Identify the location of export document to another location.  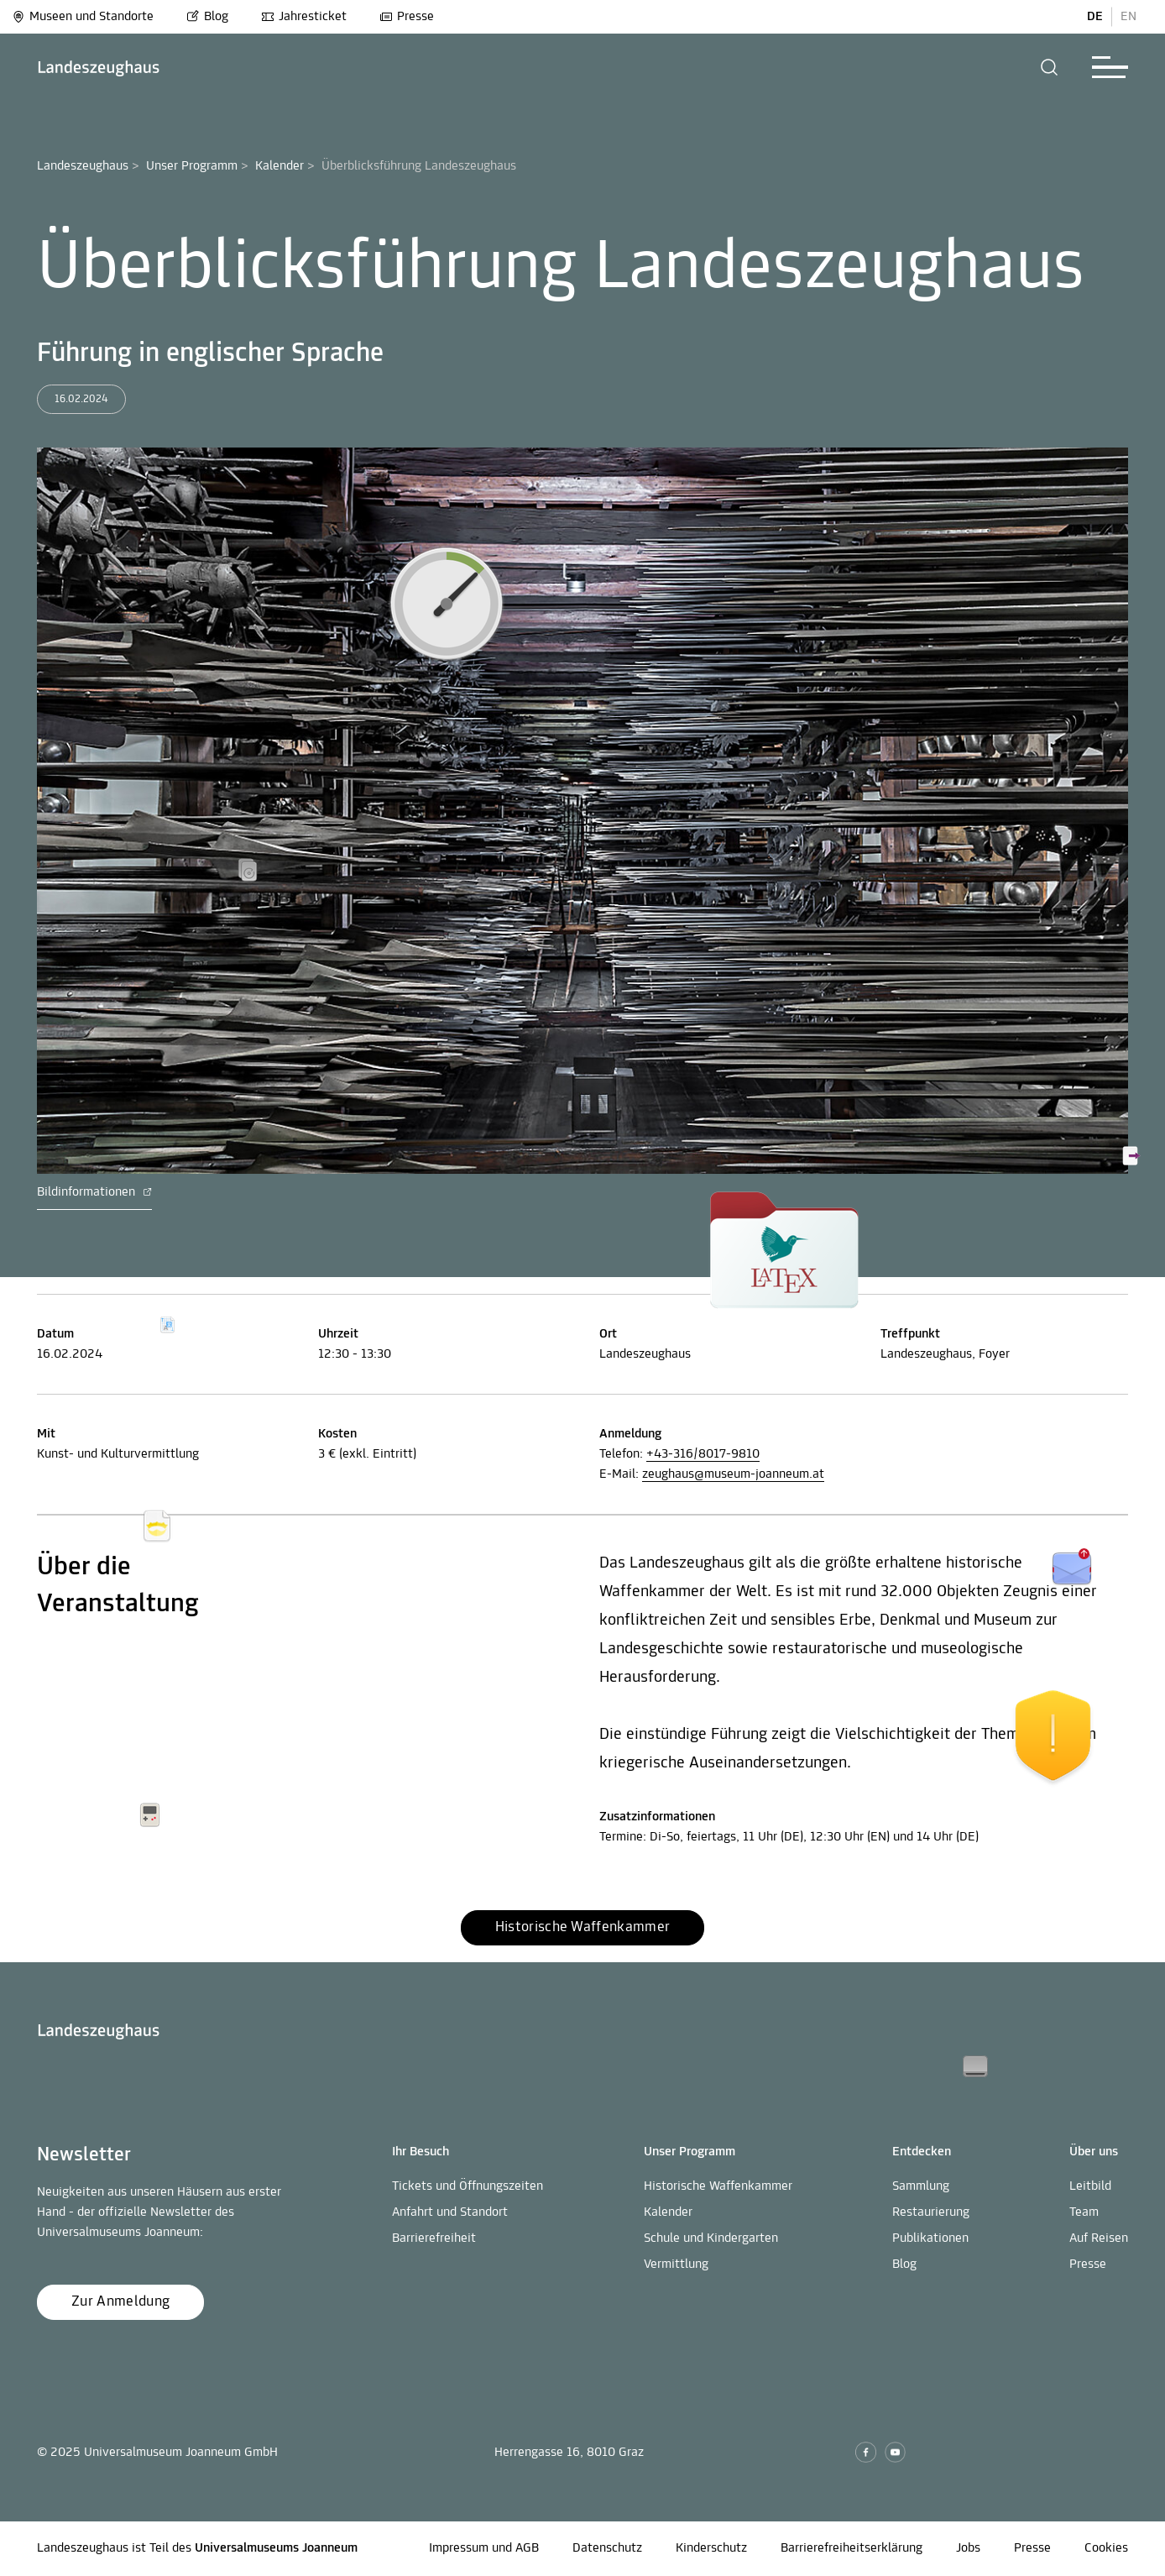
(1130, 1155).